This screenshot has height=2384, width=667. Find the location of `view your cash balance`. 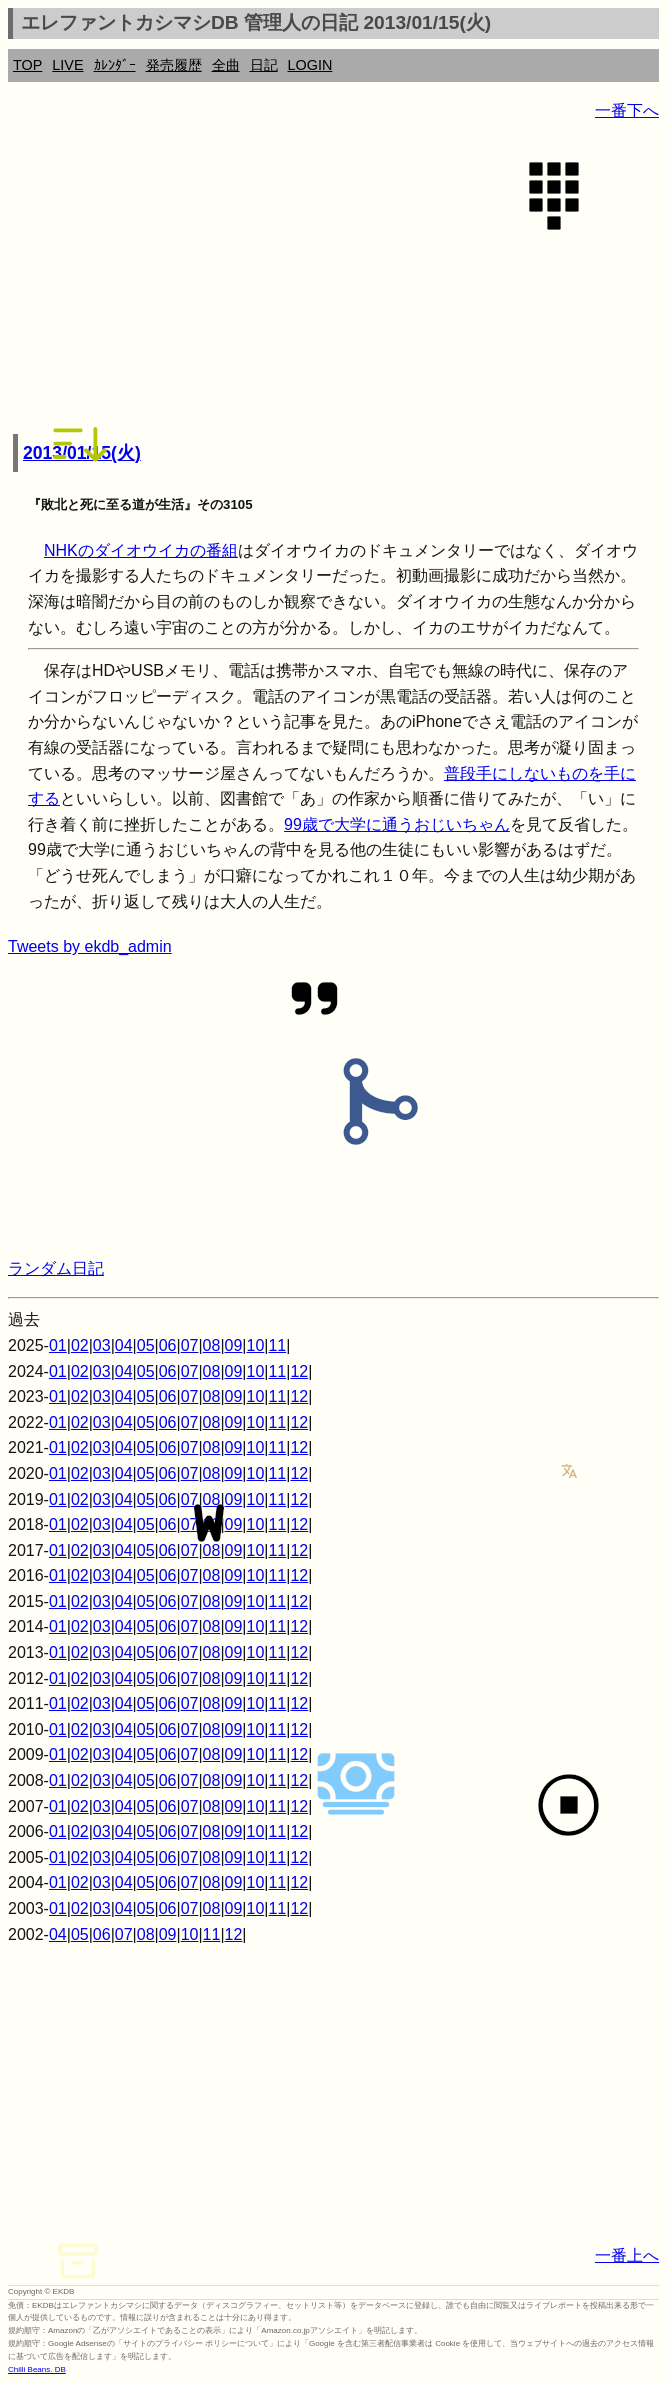

view your cash balance is located at coordinates (356, 1784).